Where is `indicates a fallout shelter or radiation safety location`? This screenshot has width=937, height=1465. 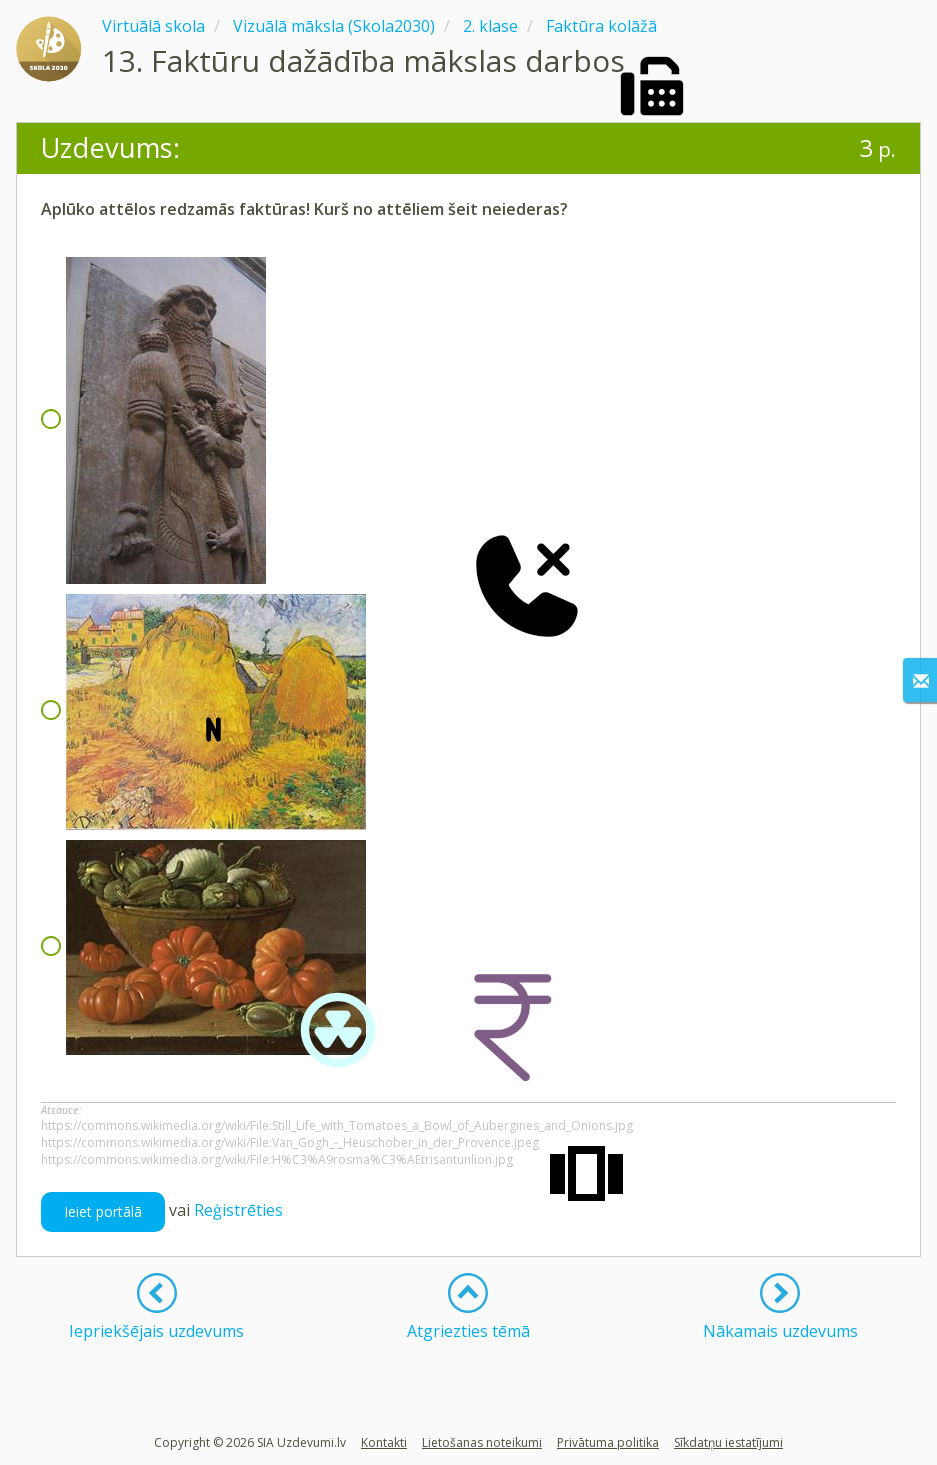 indicates a fallout shelter or radiation safety location is located at coordinates (338, 1030).